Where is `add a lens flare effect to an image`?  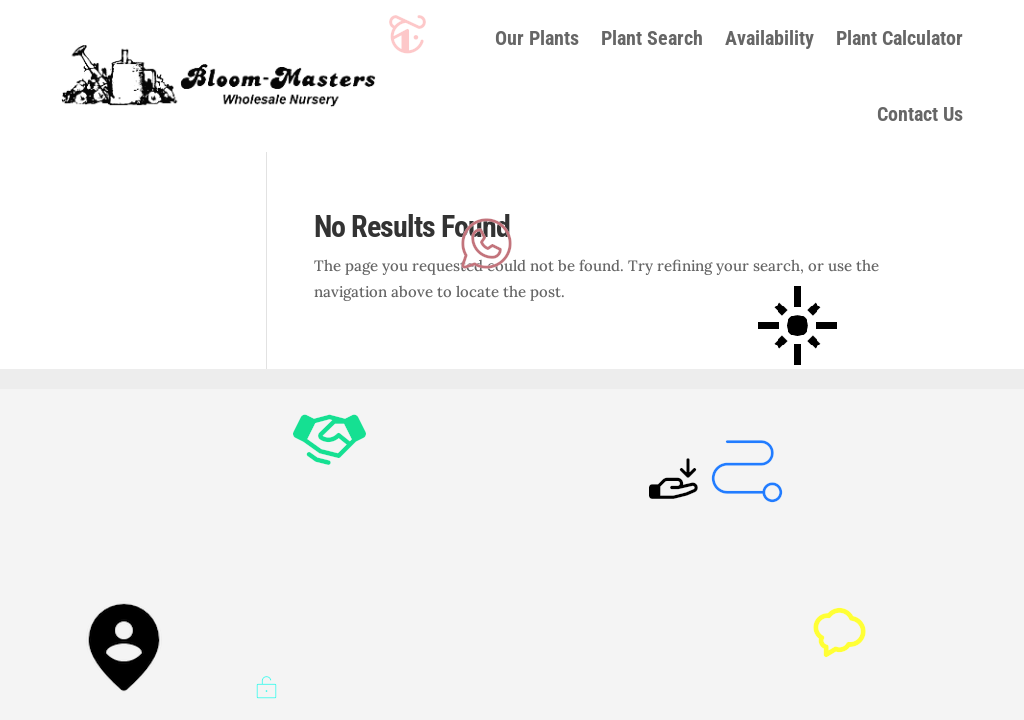
add a lens flare effect to an image is located at coordinates (797, 325).